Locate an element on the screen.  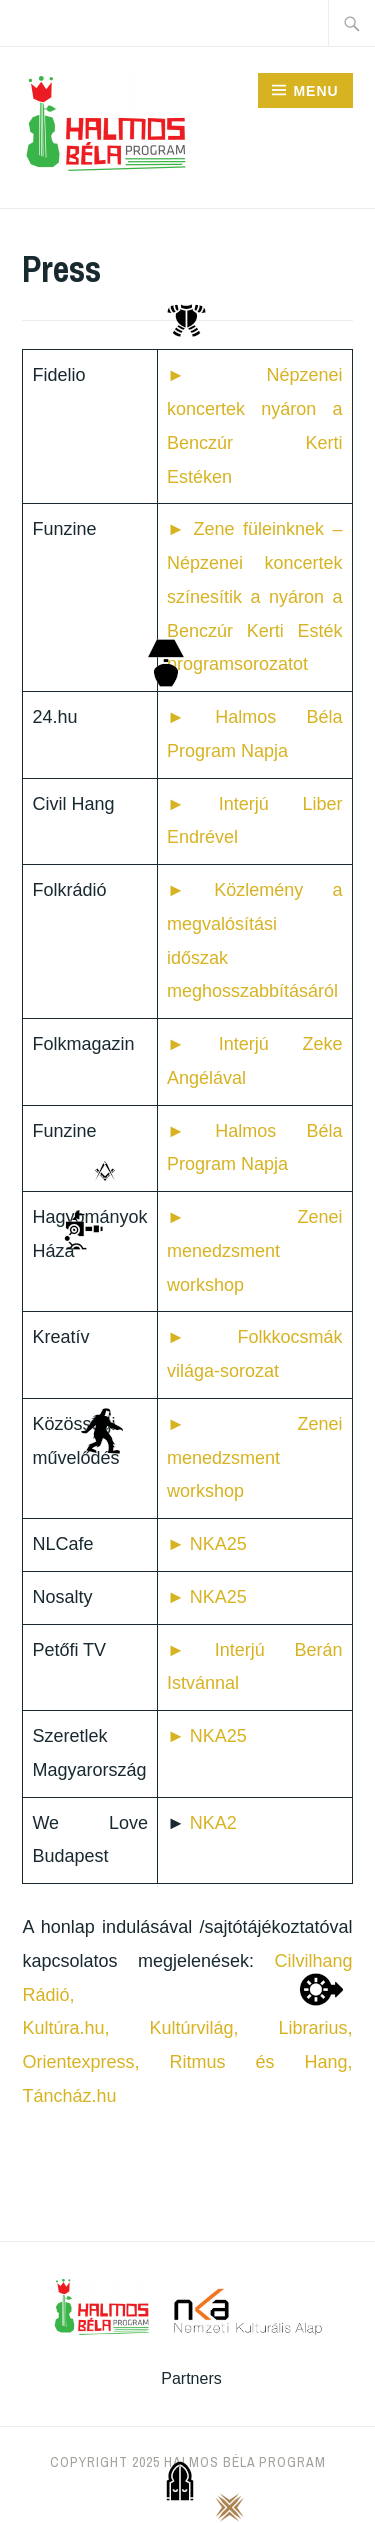
freemasonry or masonic lodge symbol is located at coordinates (105, 1171).